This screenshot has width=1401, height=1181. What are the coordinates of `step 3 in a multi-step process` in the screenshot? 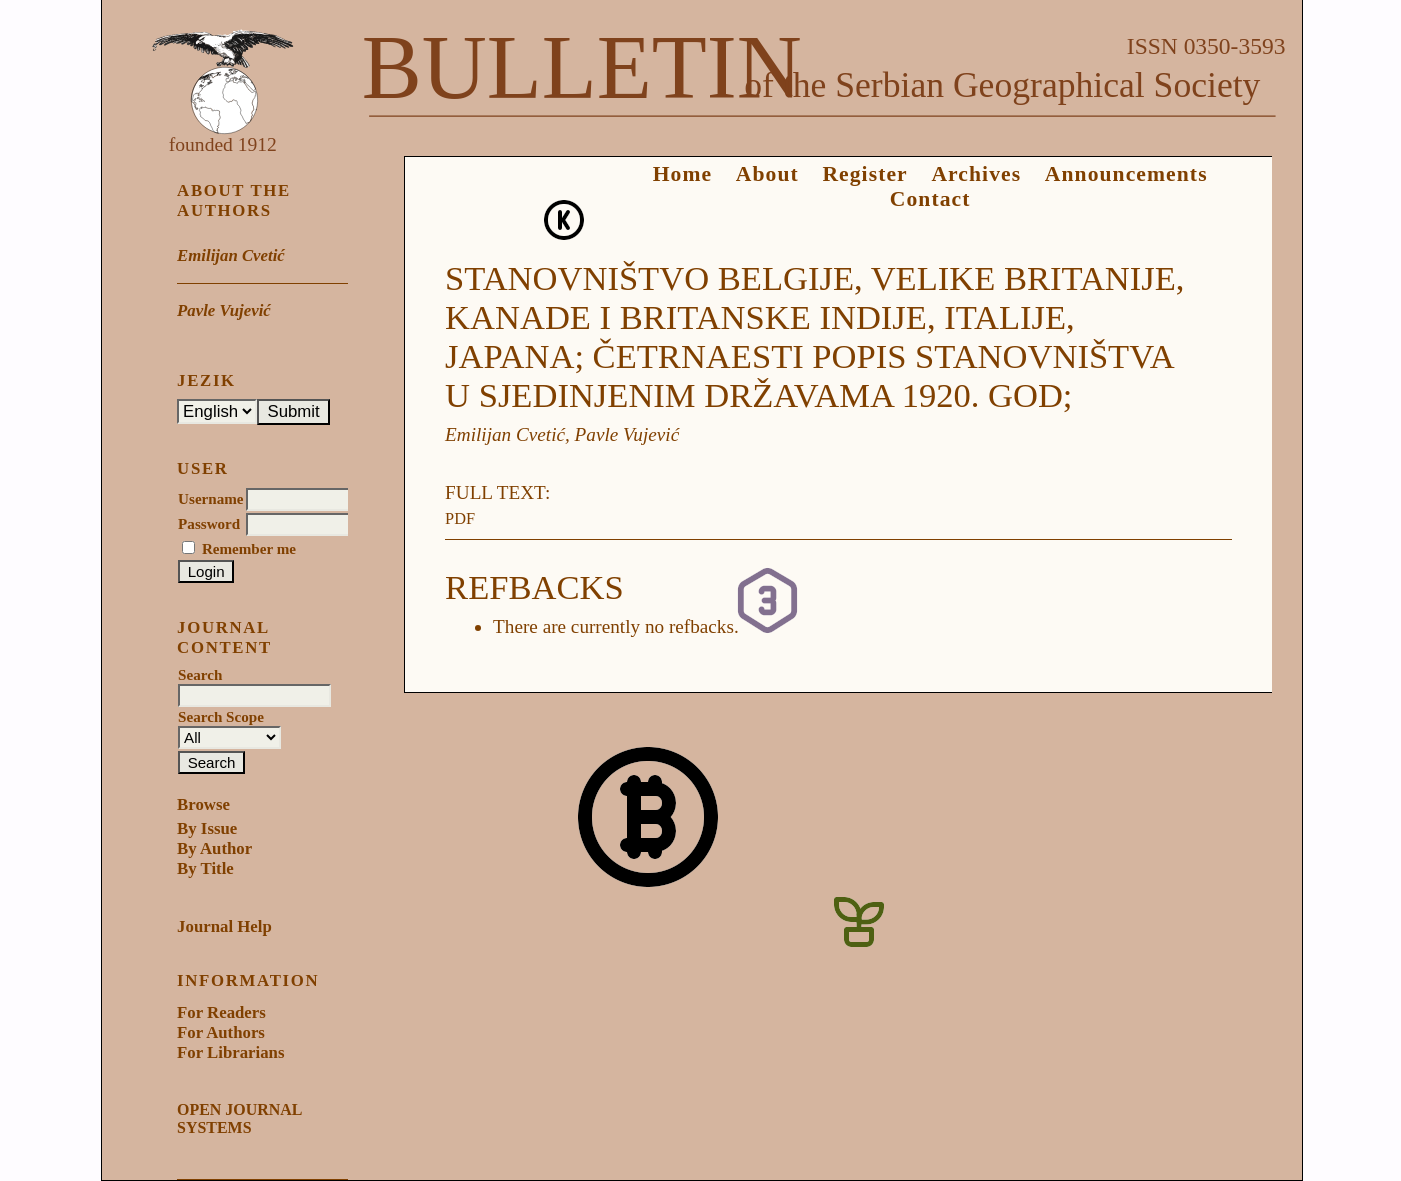 It's located at (767, 600).